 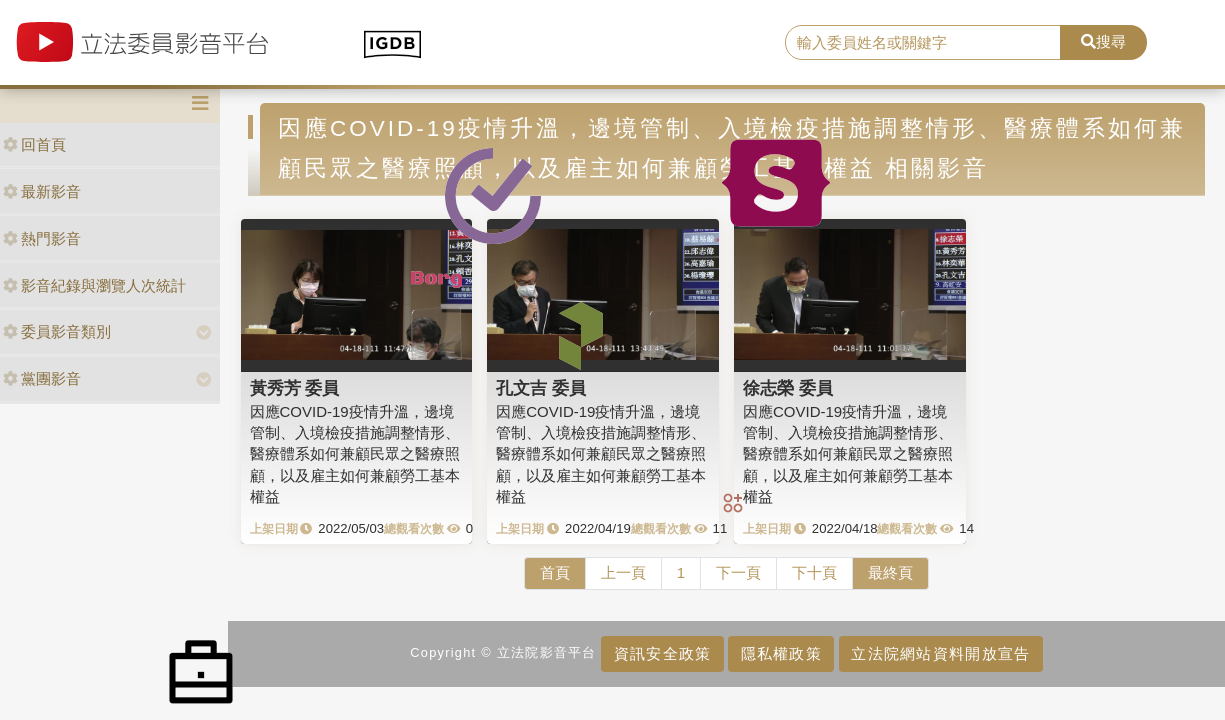 What do you see at coordinates (201, 675) in the screenshot?
I see `access work or business features` at bounding box center [201, 675].